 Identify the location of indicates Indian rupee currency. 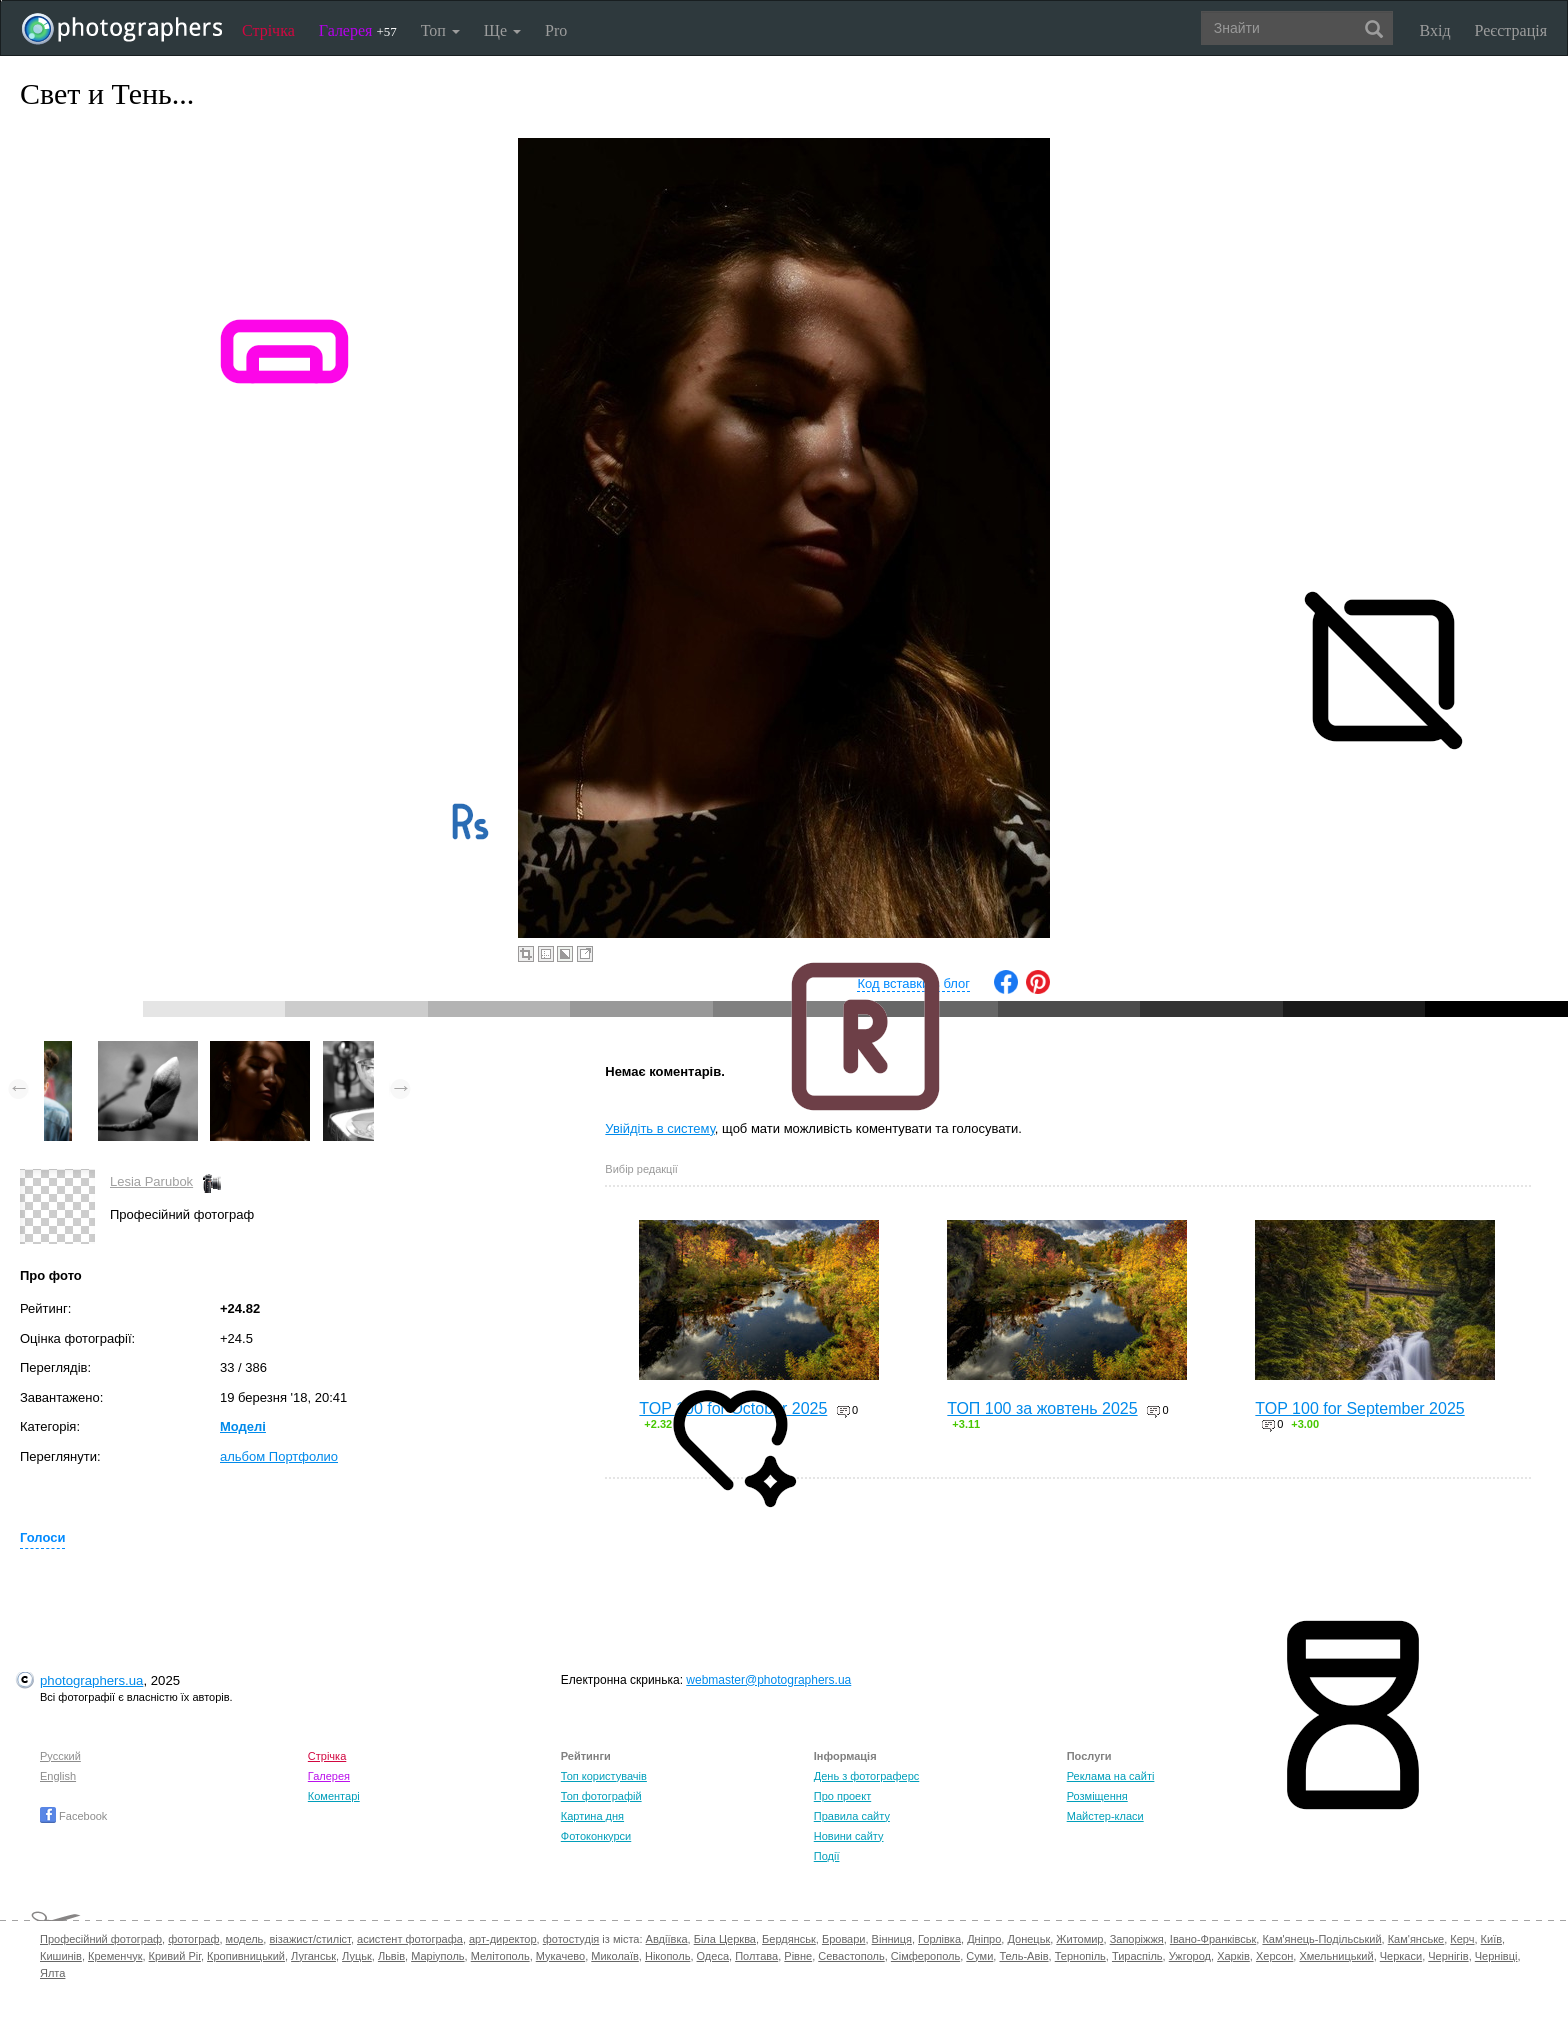
(470, 821).